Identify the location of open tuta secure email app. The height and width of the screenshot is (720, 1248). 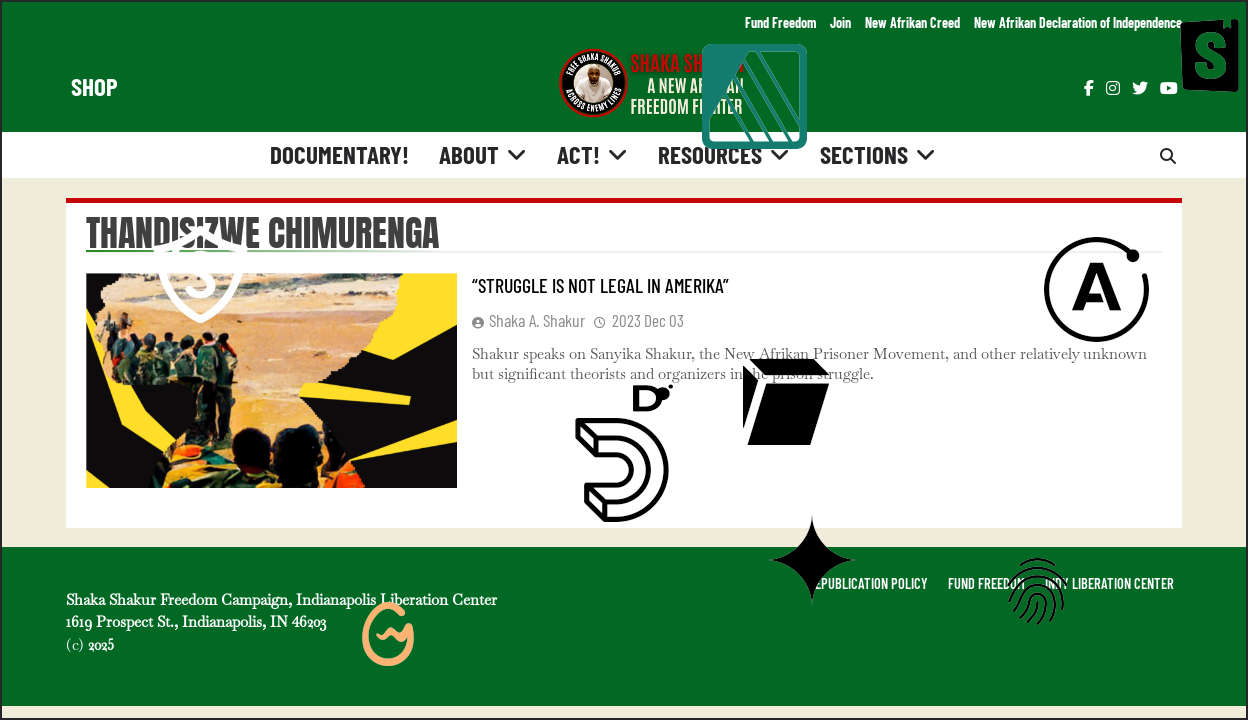
(786, 402).